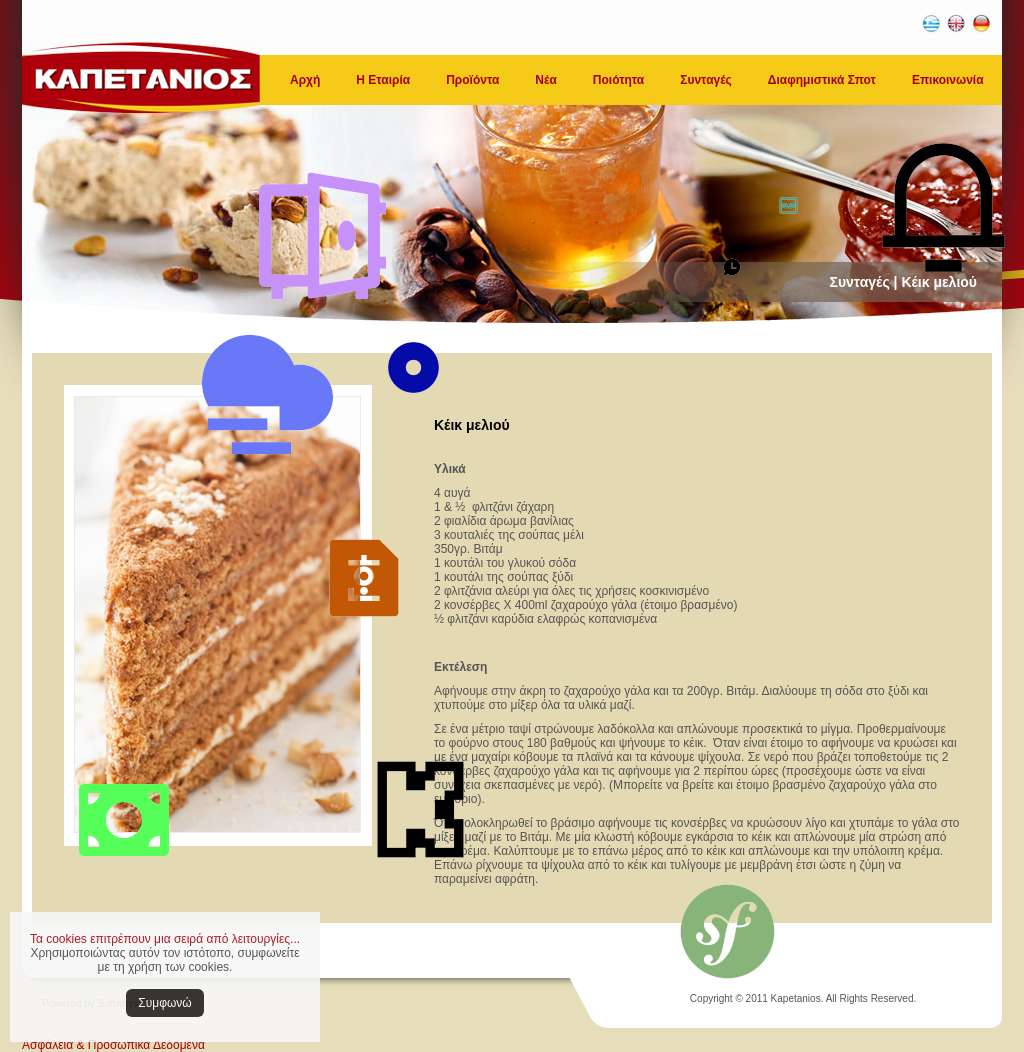 This screenshot has width=1024, height=1052. What do you see at coordinates (727, 931) in the screenshot?
I see `symfony framework logo` at bounding box center [727, 931].